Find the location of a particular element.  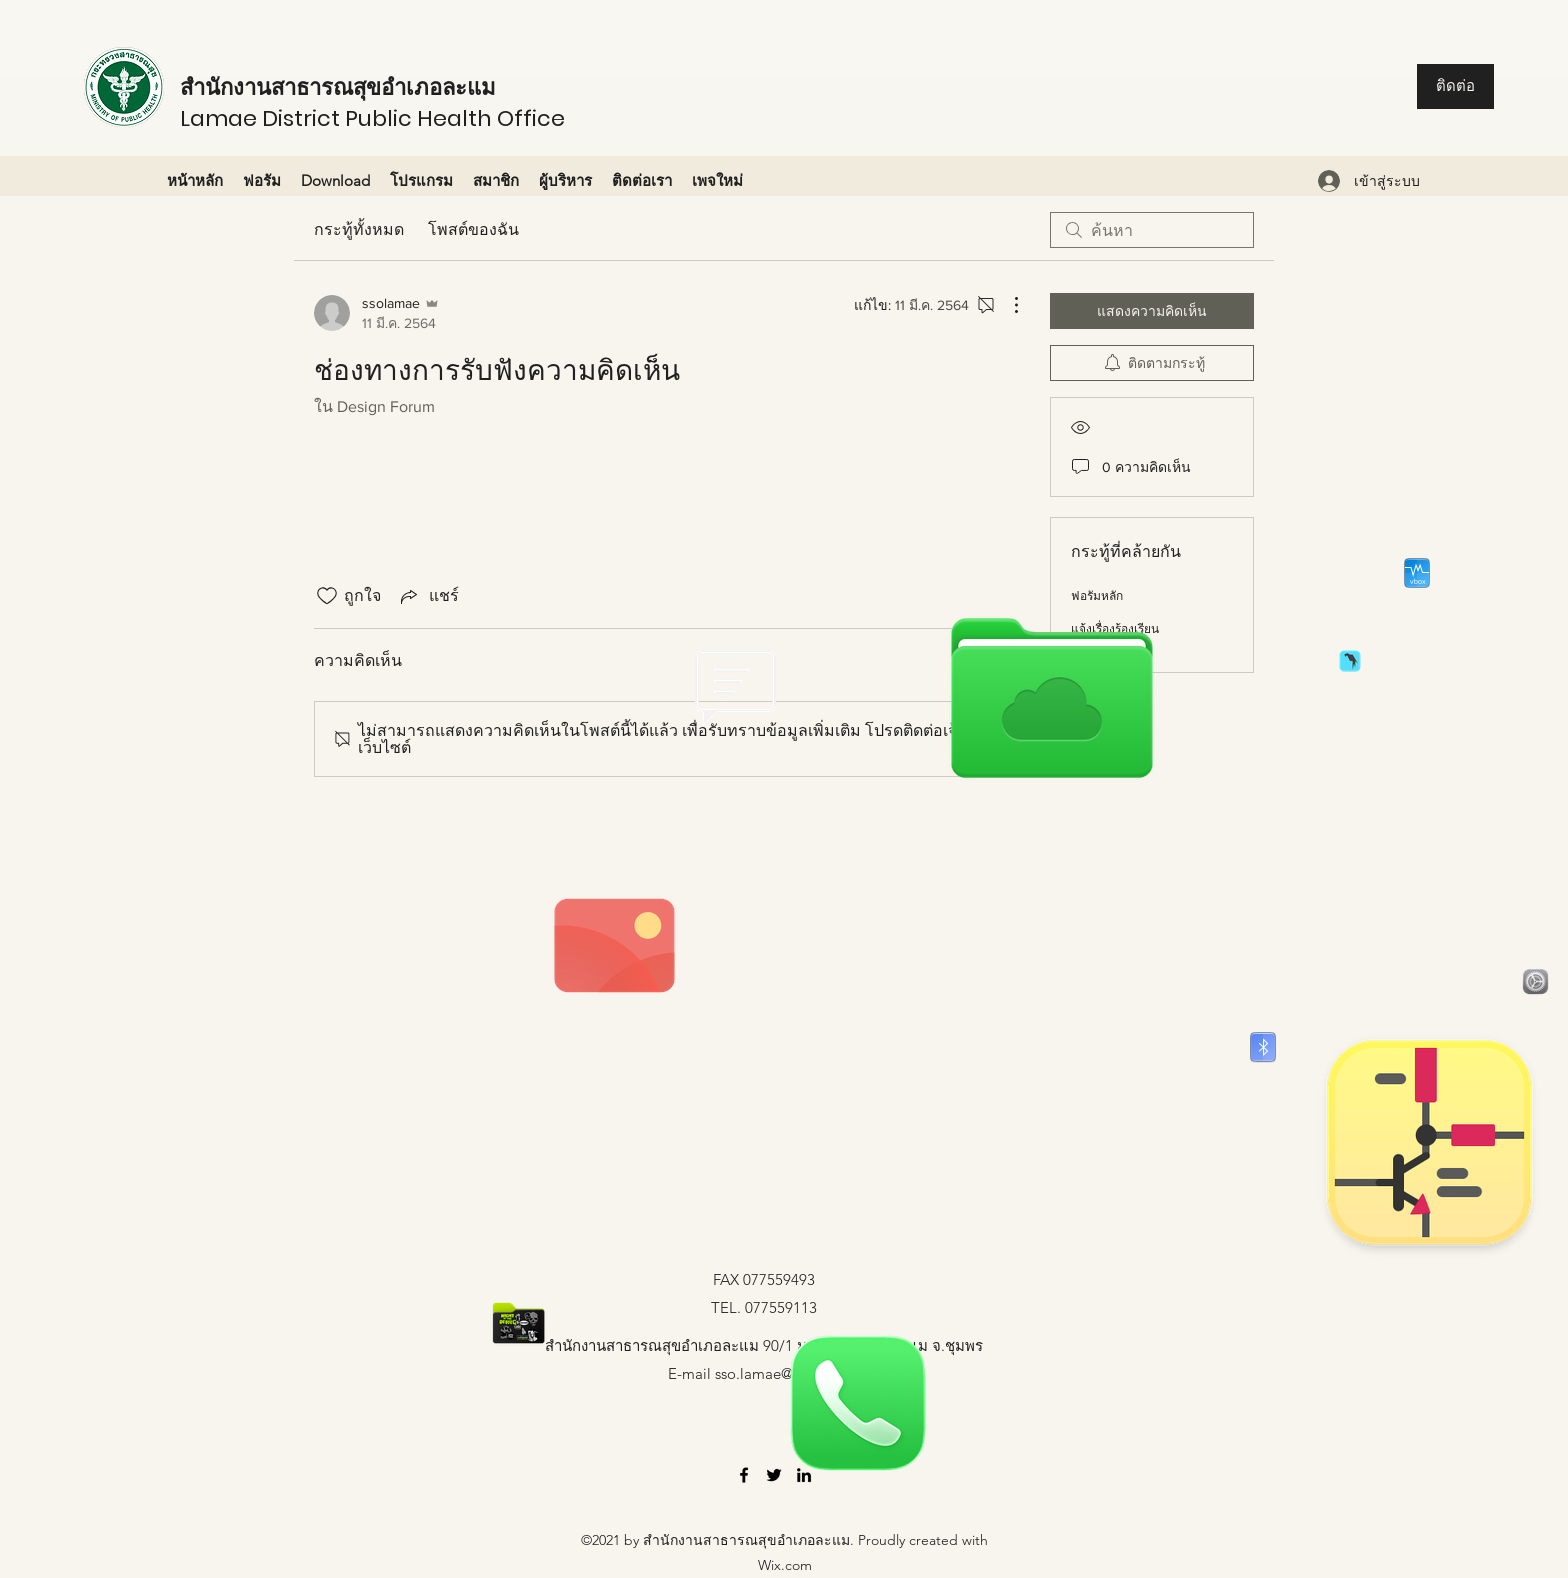

indicates item is linked to photos library is located at coordinates (614, 945).